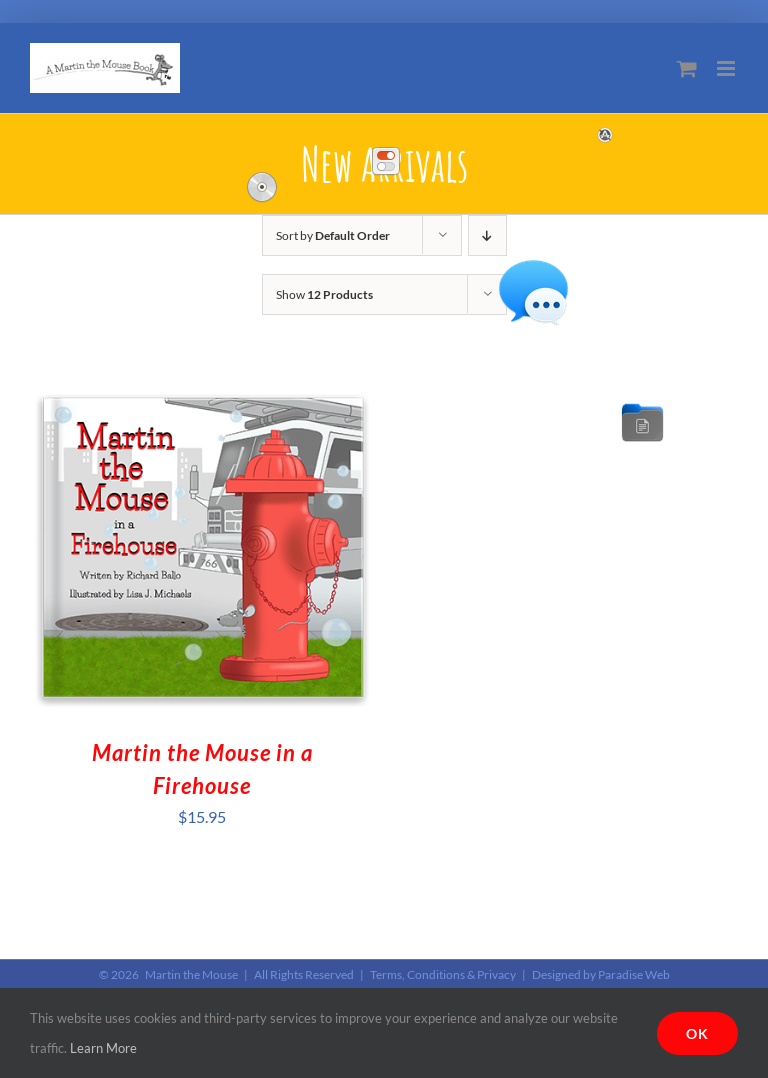 Image resolution: width=768 pixels, height=1078 pixels. What do you see at coordinates (386, 161) in the screenshot?
I see `open desktop preferences or settings` at bounding box center [386, 161].